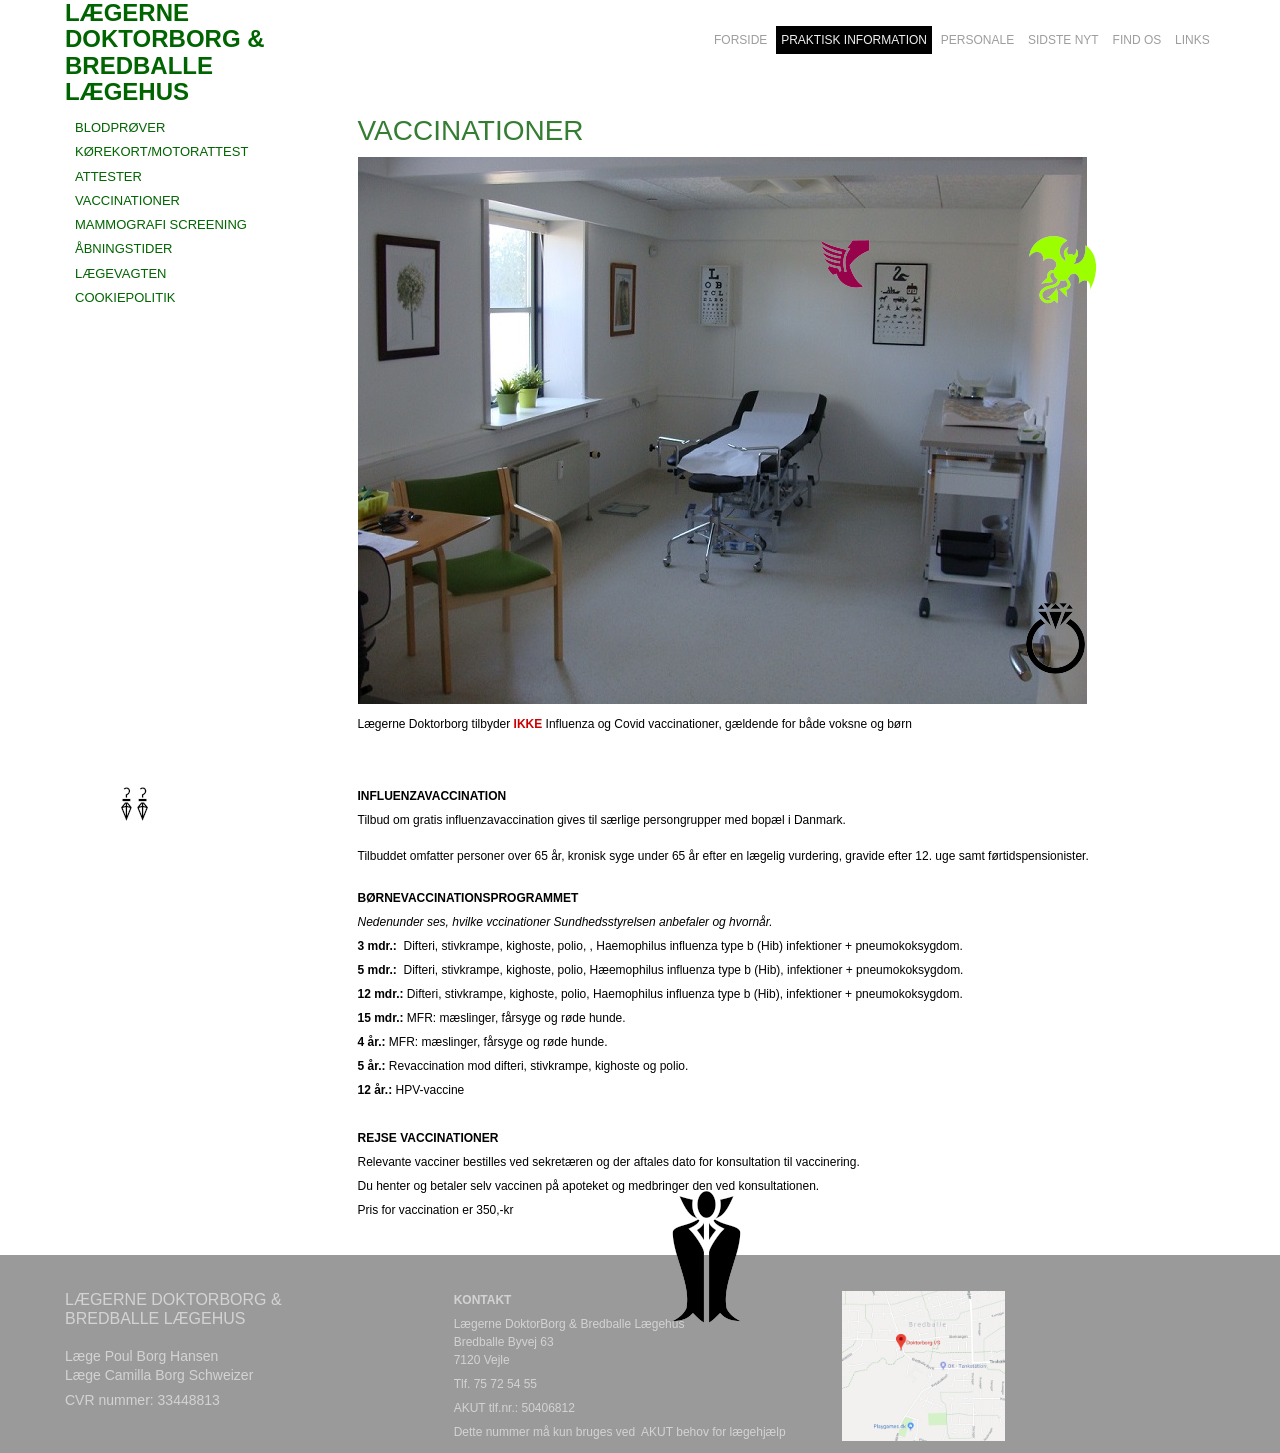  I want to click on view crystal earrings in inventory, so click(134, 803).